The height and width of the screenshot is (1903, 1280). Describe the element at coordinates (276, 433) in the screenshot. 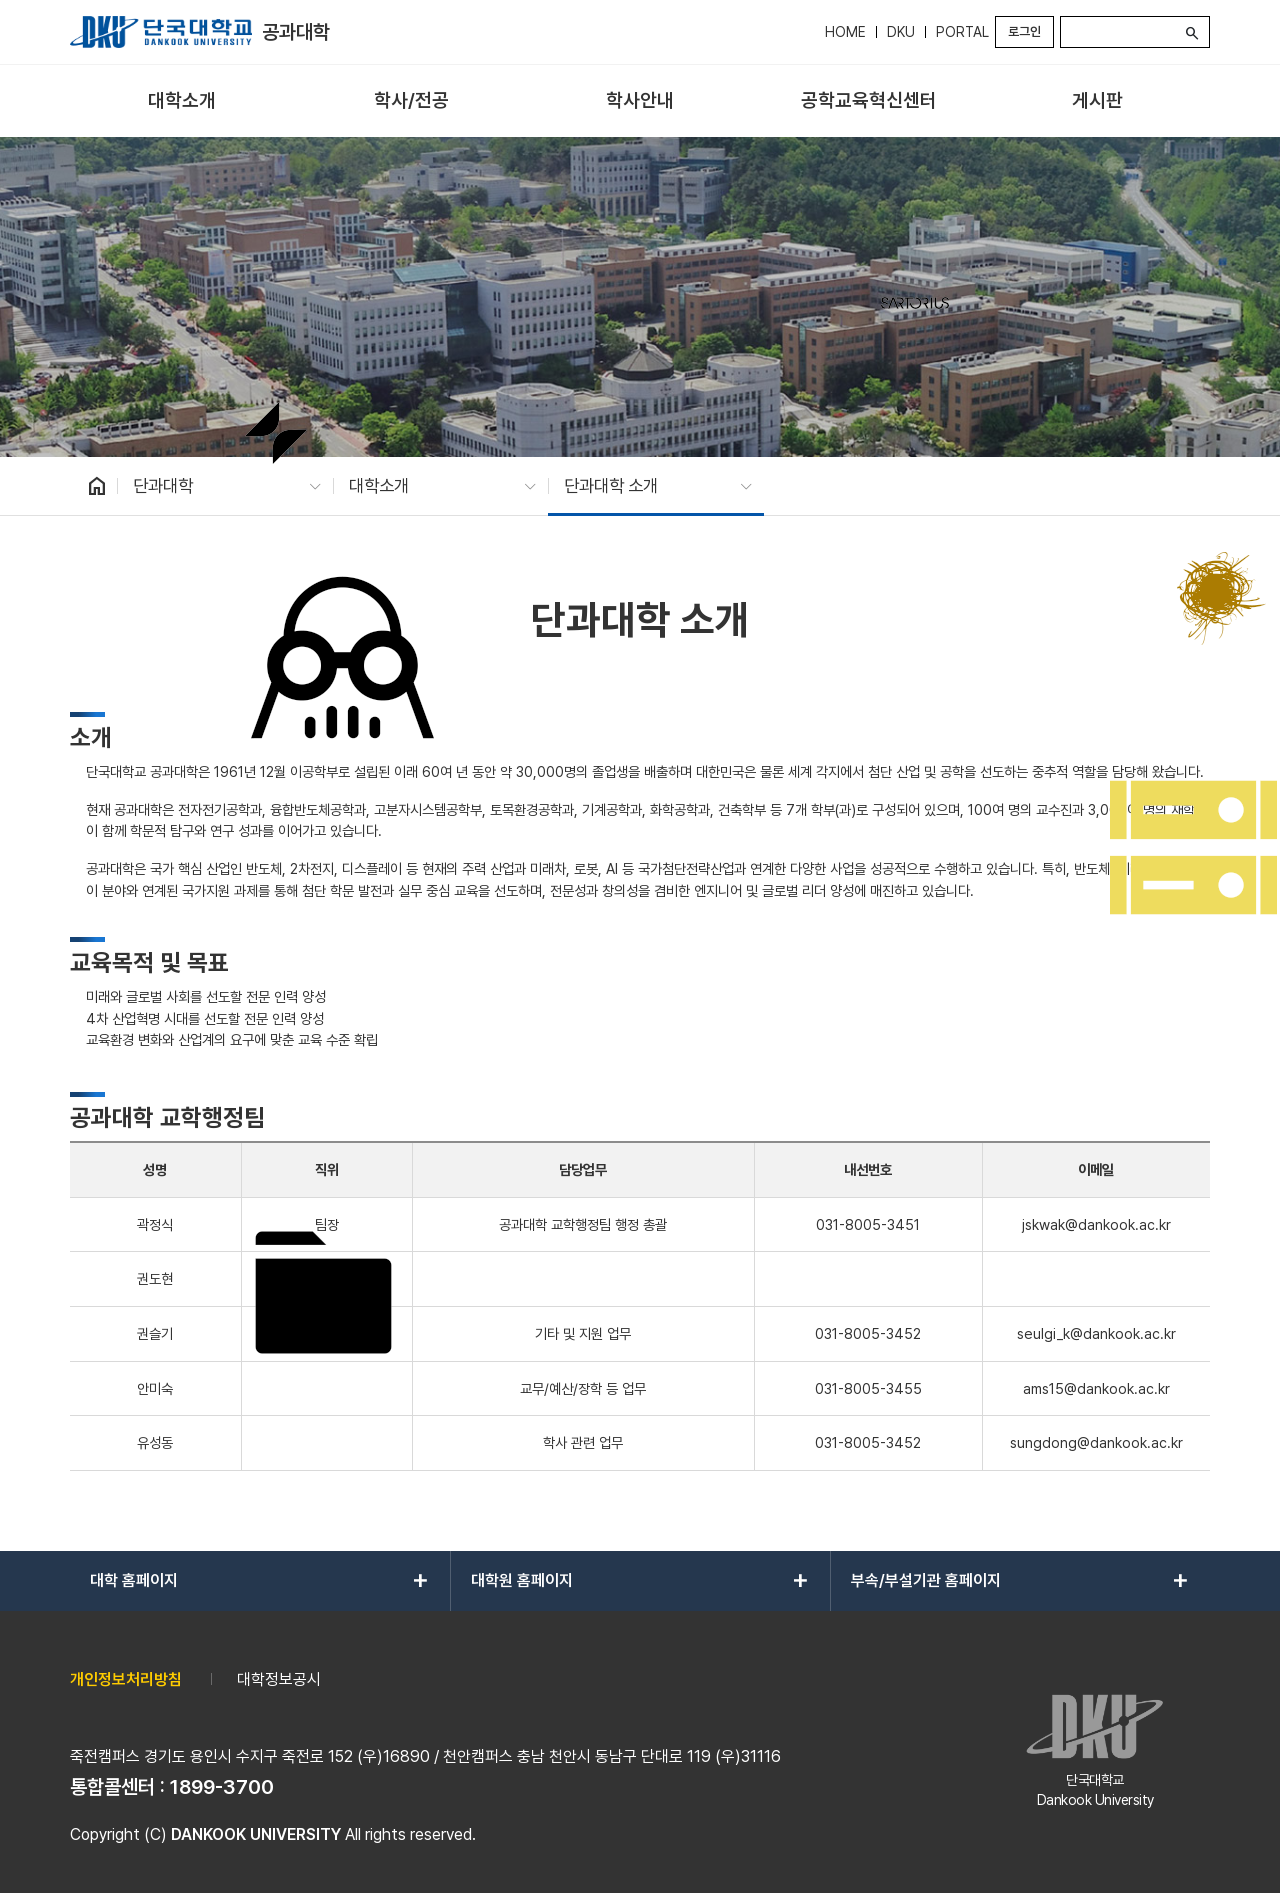

I see `glide app logo` at that location.